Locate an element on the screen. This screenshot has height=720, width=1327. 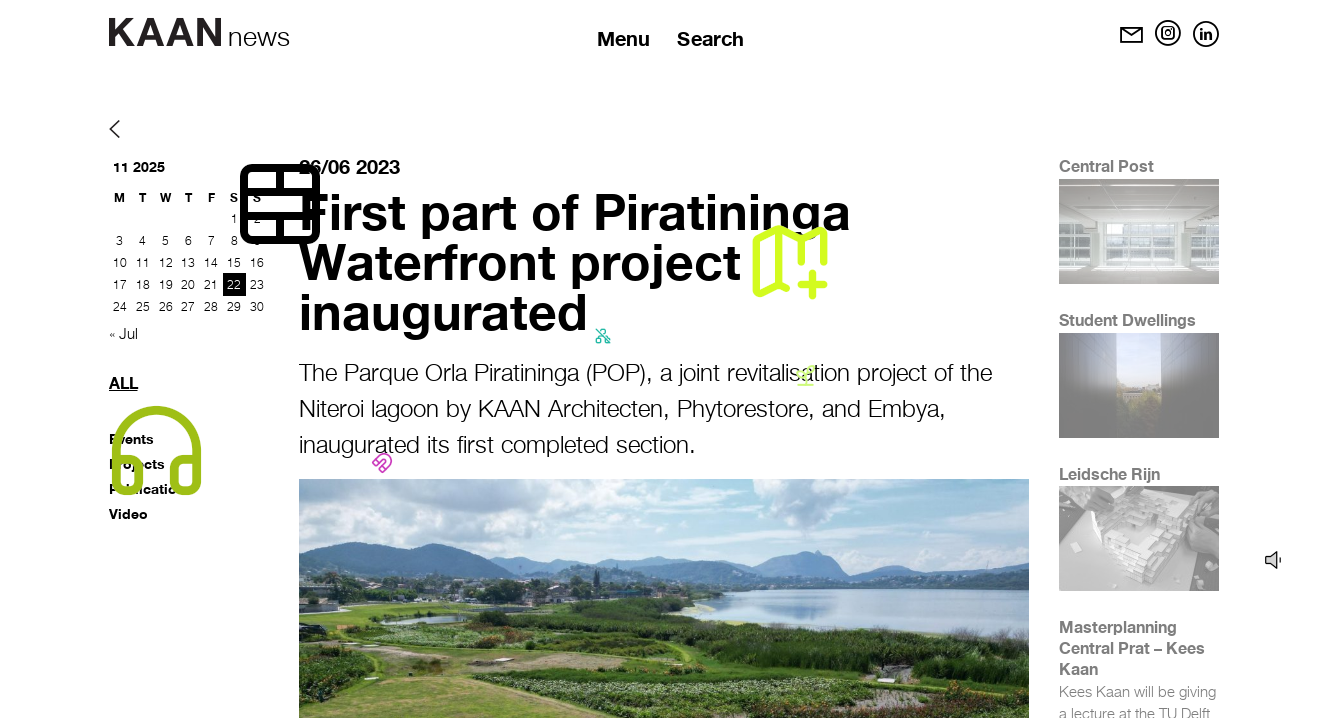
activate magnetic snap or alignment tool is located at coordinates (382, 463).